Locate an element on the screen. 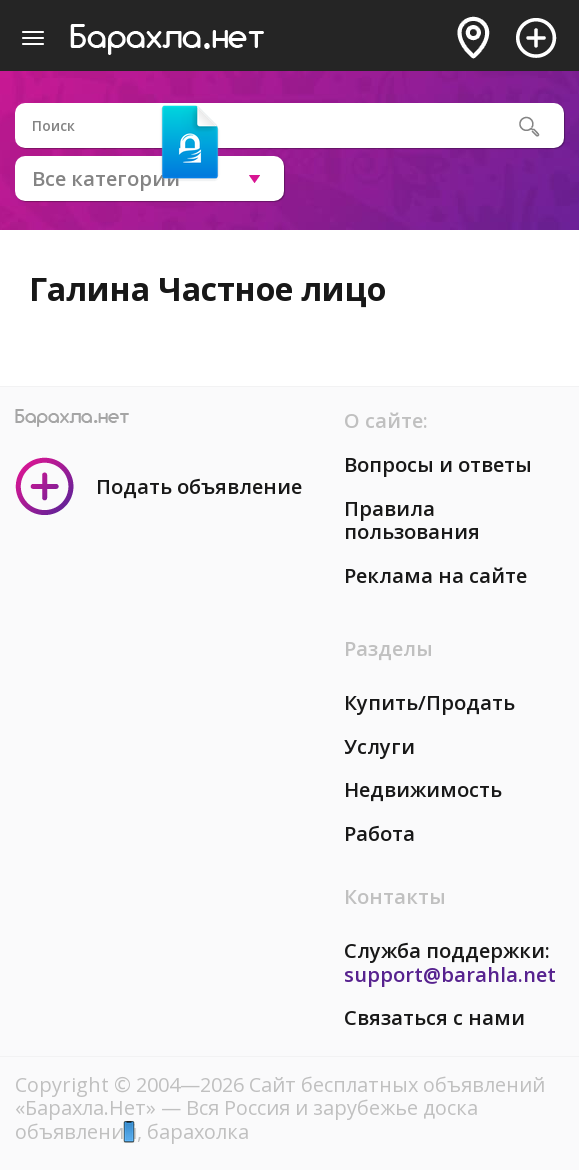 The width and height of the screenshot is (579, 1170). iPhone 11 or 12 device icon is located at coordinates (129, 1132).